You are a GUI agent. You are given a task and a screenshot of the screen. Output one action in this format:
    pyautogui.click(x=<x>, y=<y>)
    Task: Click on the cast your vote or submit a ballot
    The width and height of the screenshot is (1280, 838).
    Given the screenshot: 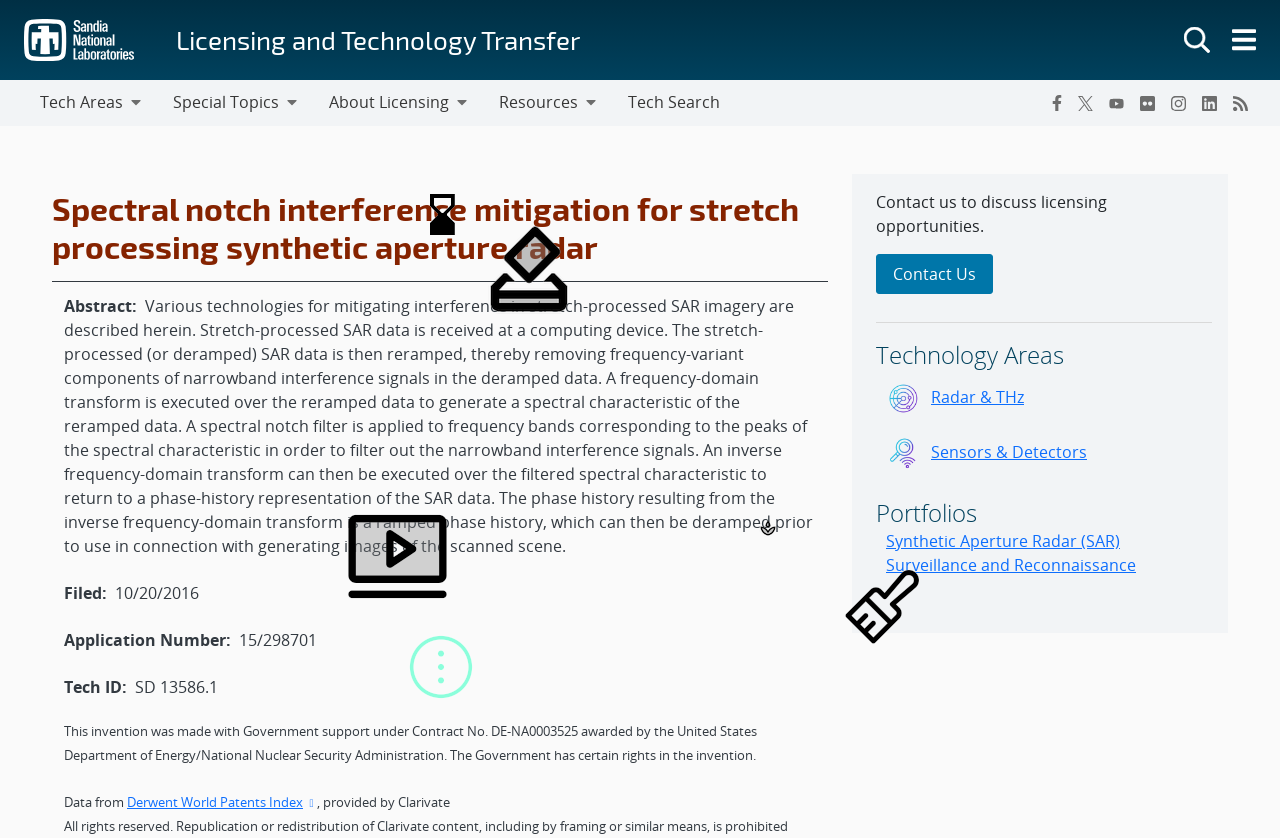 What is the action you would take?
    pyautogui.click(x=529, y=269)
    